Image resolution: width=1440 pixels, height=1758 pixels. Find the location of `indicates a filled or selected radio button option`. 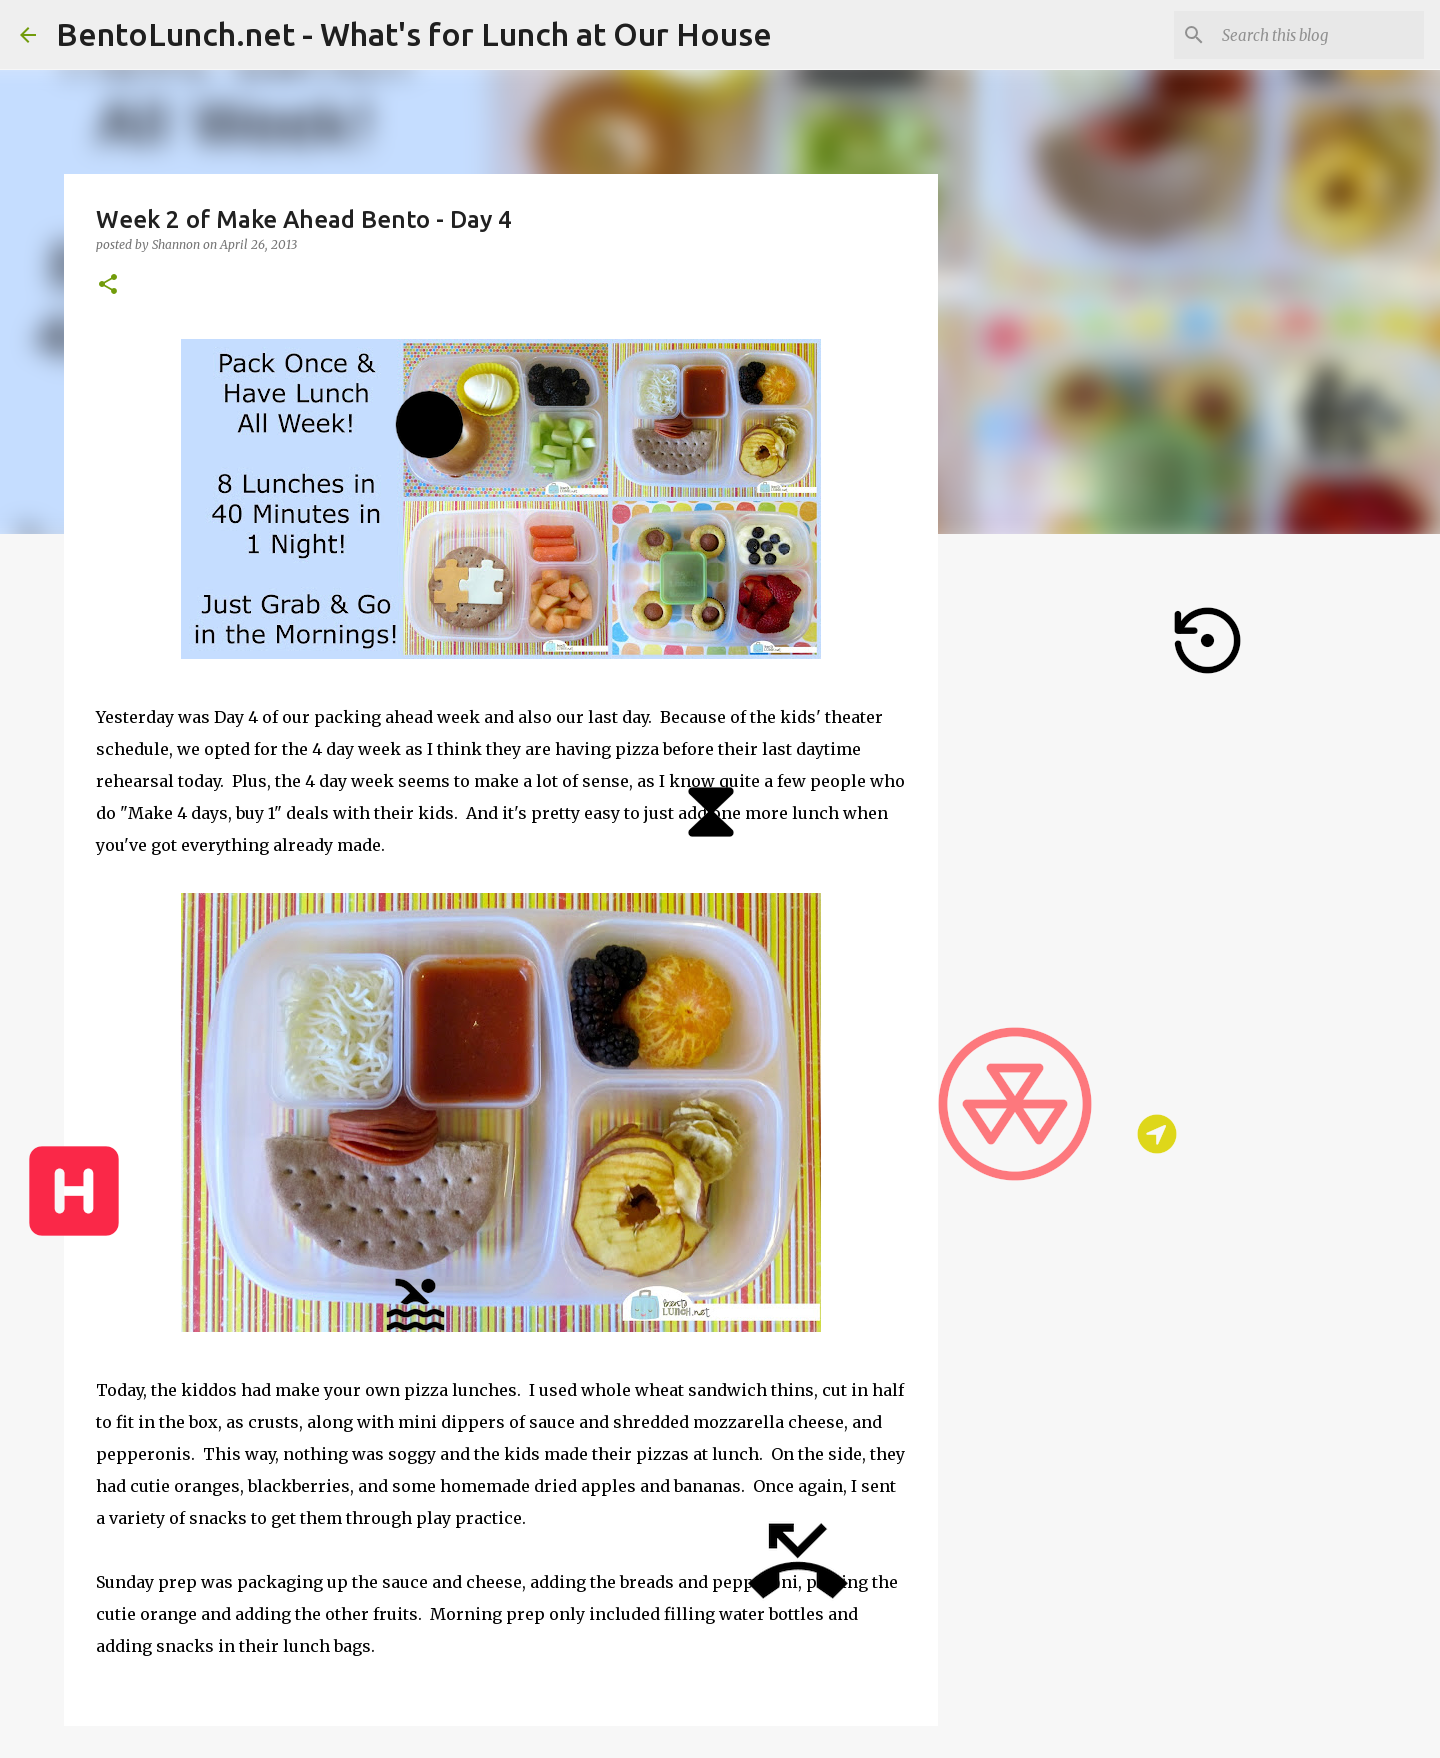

indicates a filled or selected radio button option is located at coordinates (429, 424).